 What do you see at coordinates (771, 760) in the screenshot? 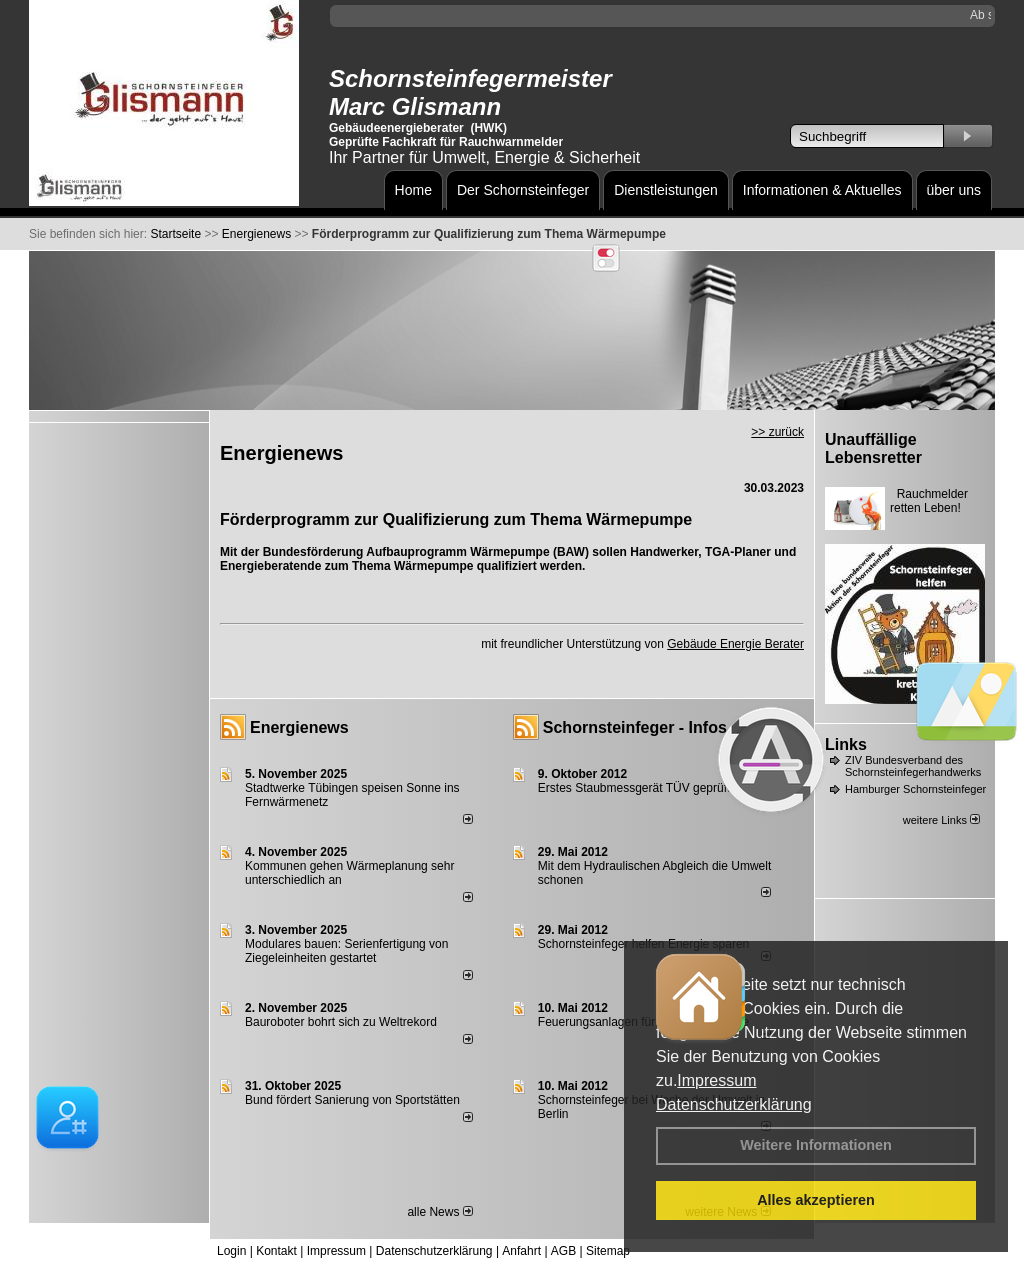
I see `check for and install software updates` at bounding box center [771, 760].